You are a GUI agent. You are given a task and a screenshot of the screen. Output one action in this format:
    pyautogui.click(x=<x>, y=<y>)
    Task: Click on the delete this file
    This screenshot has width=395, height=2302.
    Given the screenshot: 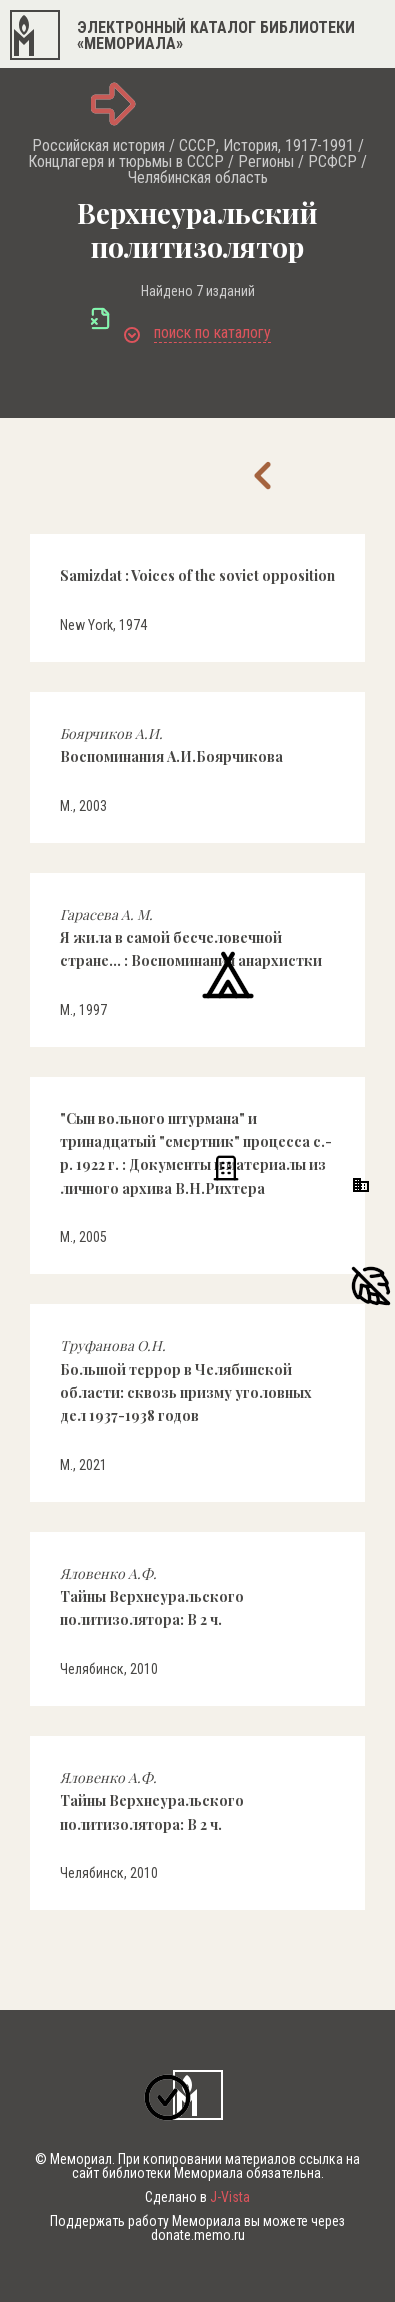 What is the action you would take?
    pyautogui.click(x=100, y=318)
    